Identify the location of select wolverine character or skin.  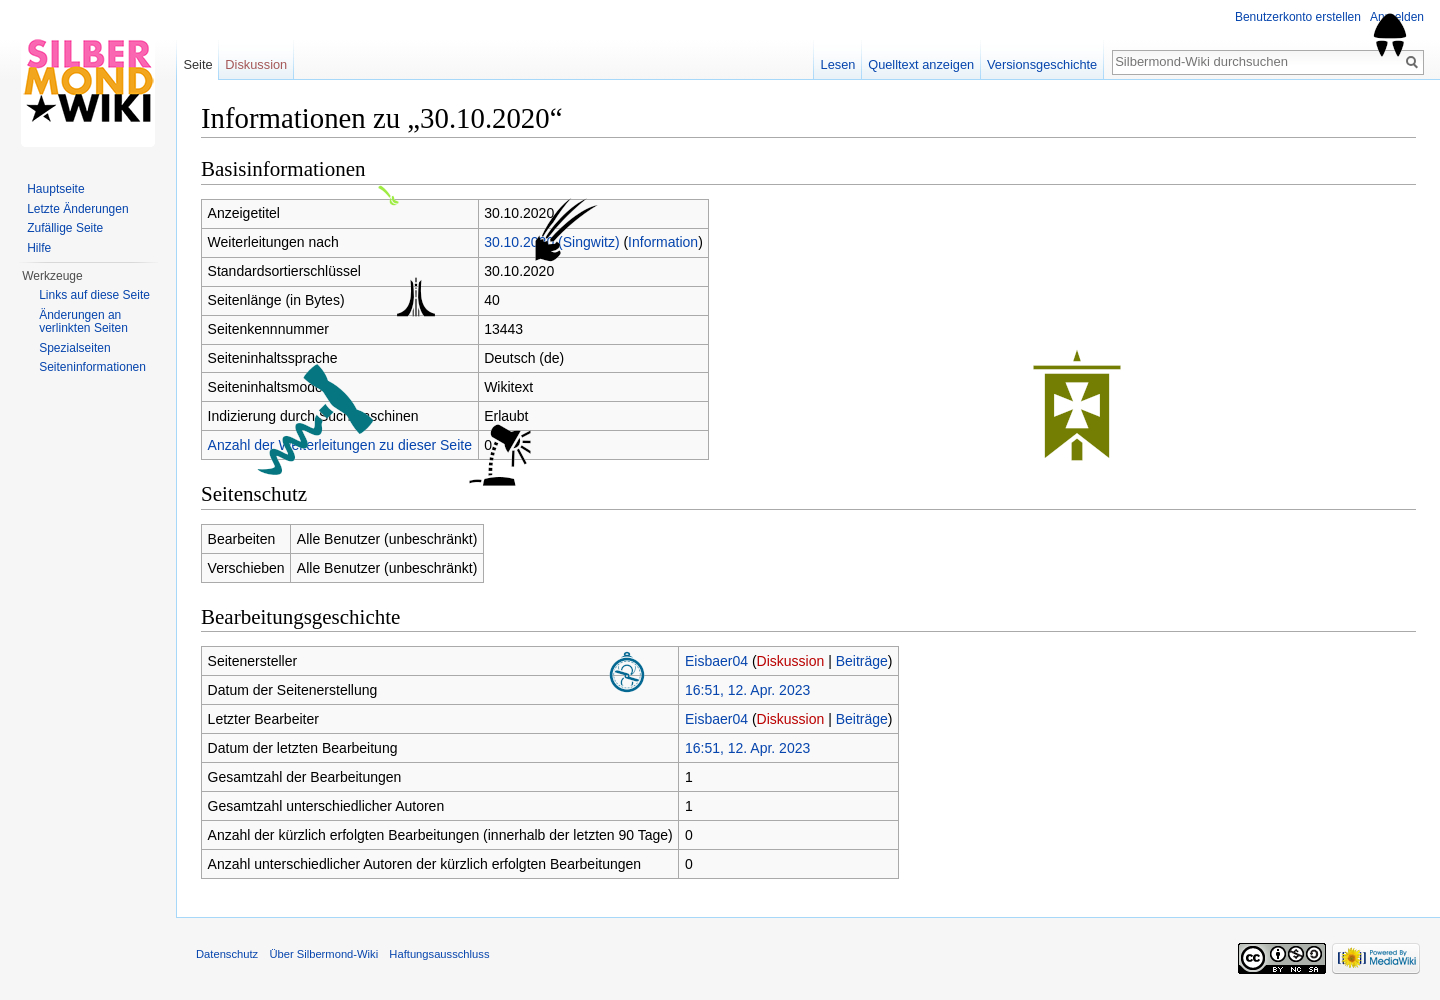
(568, 229).